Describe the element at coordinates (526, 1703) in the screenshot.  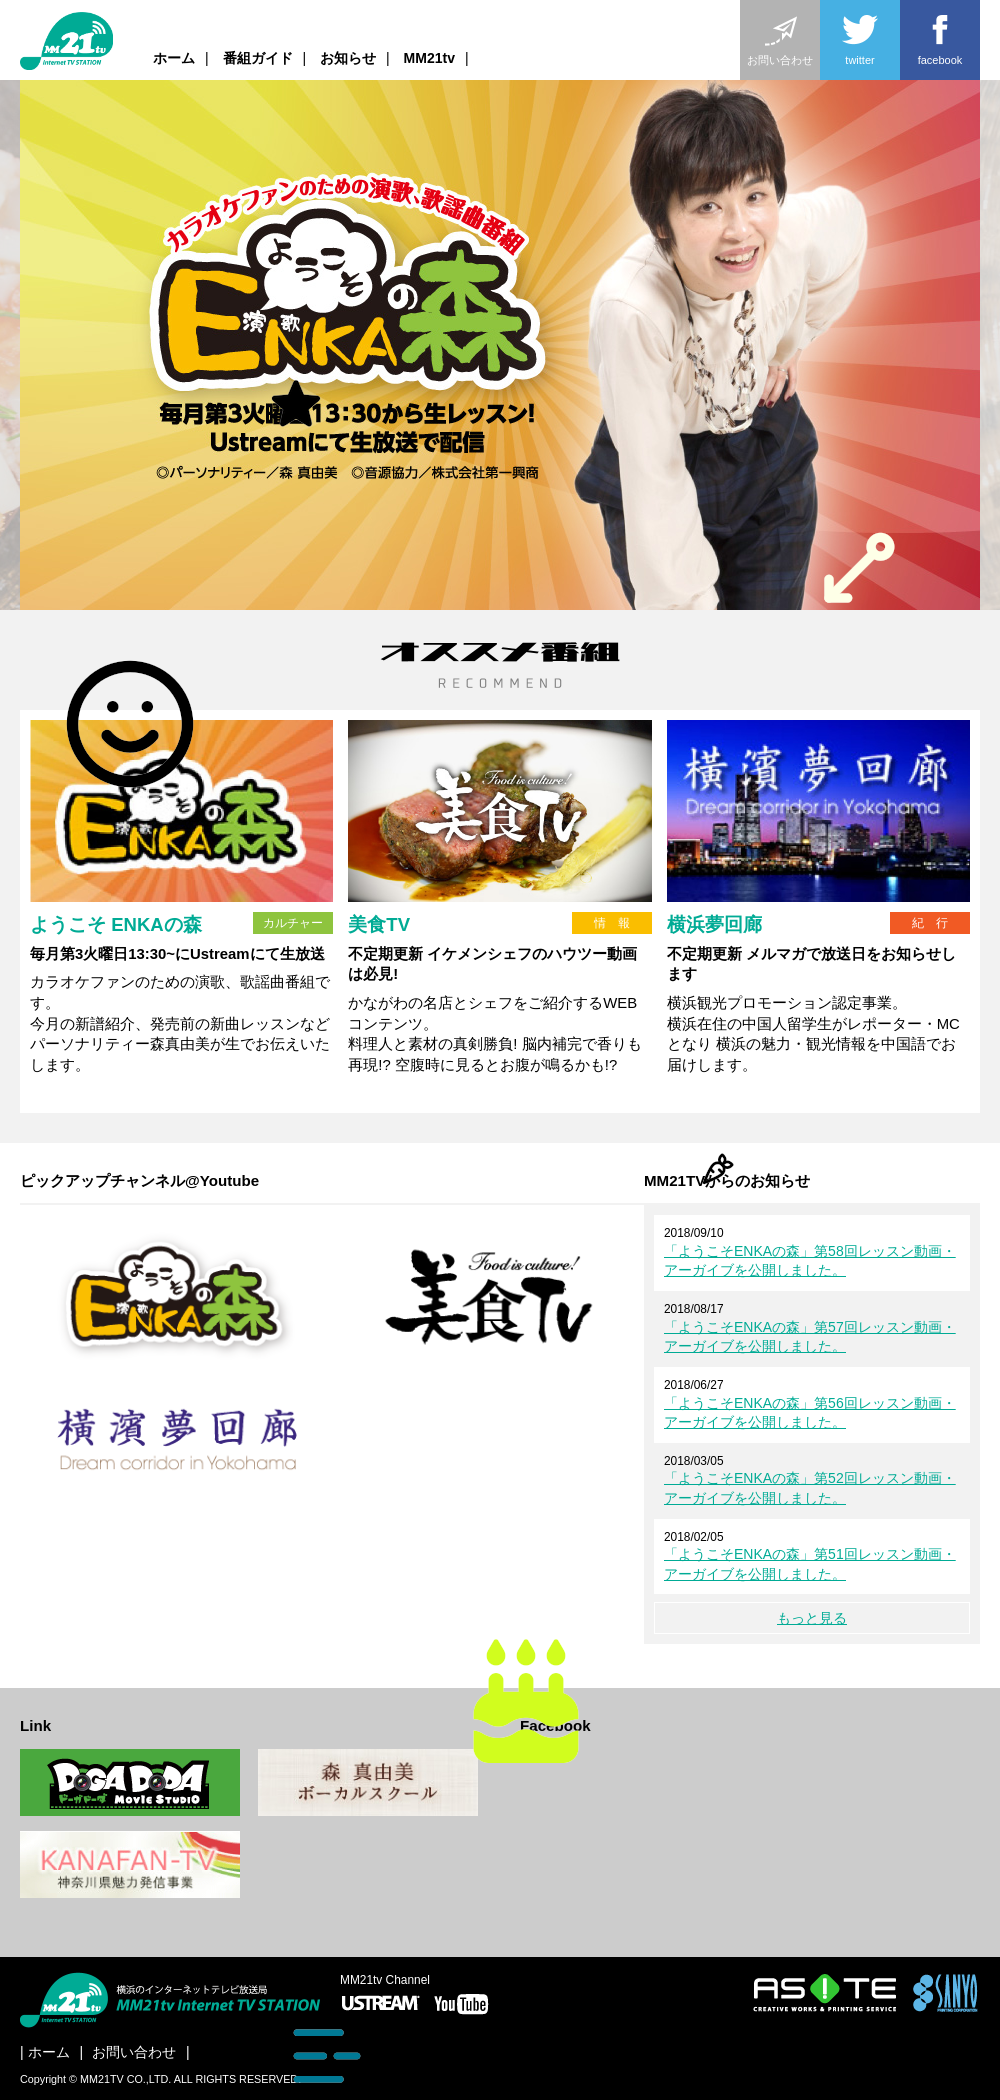
I see `view birthday or celebration events` at that location.